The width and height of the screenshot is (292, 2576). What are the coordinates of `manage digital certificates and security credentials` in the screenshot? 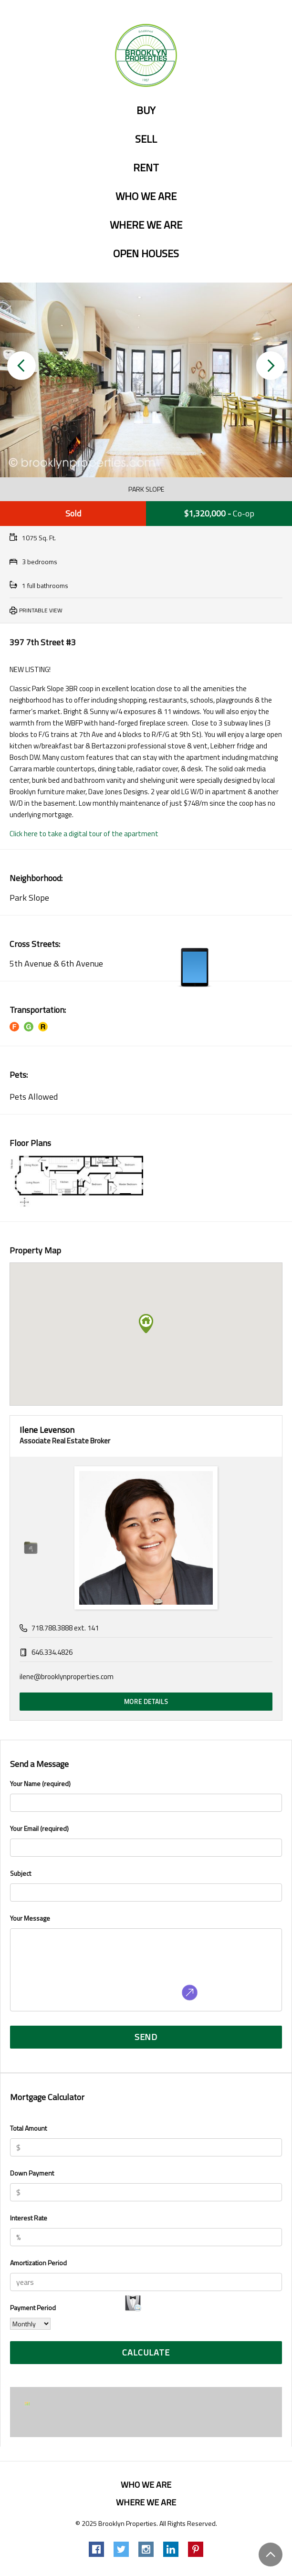 It's located at (133, 2303).